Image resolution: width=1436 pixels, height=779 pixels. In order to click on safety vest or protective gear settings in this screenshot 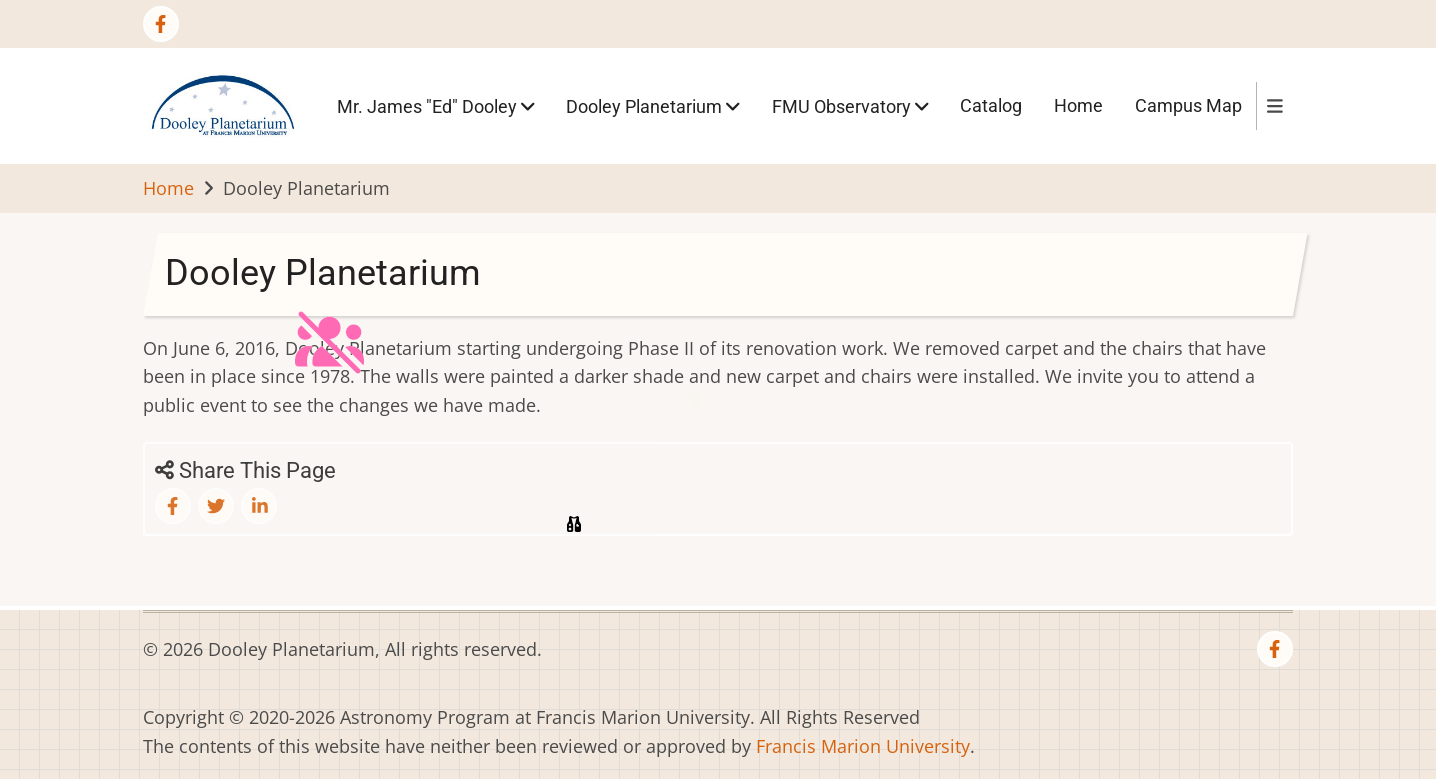, I will do `click(574, 524)`.